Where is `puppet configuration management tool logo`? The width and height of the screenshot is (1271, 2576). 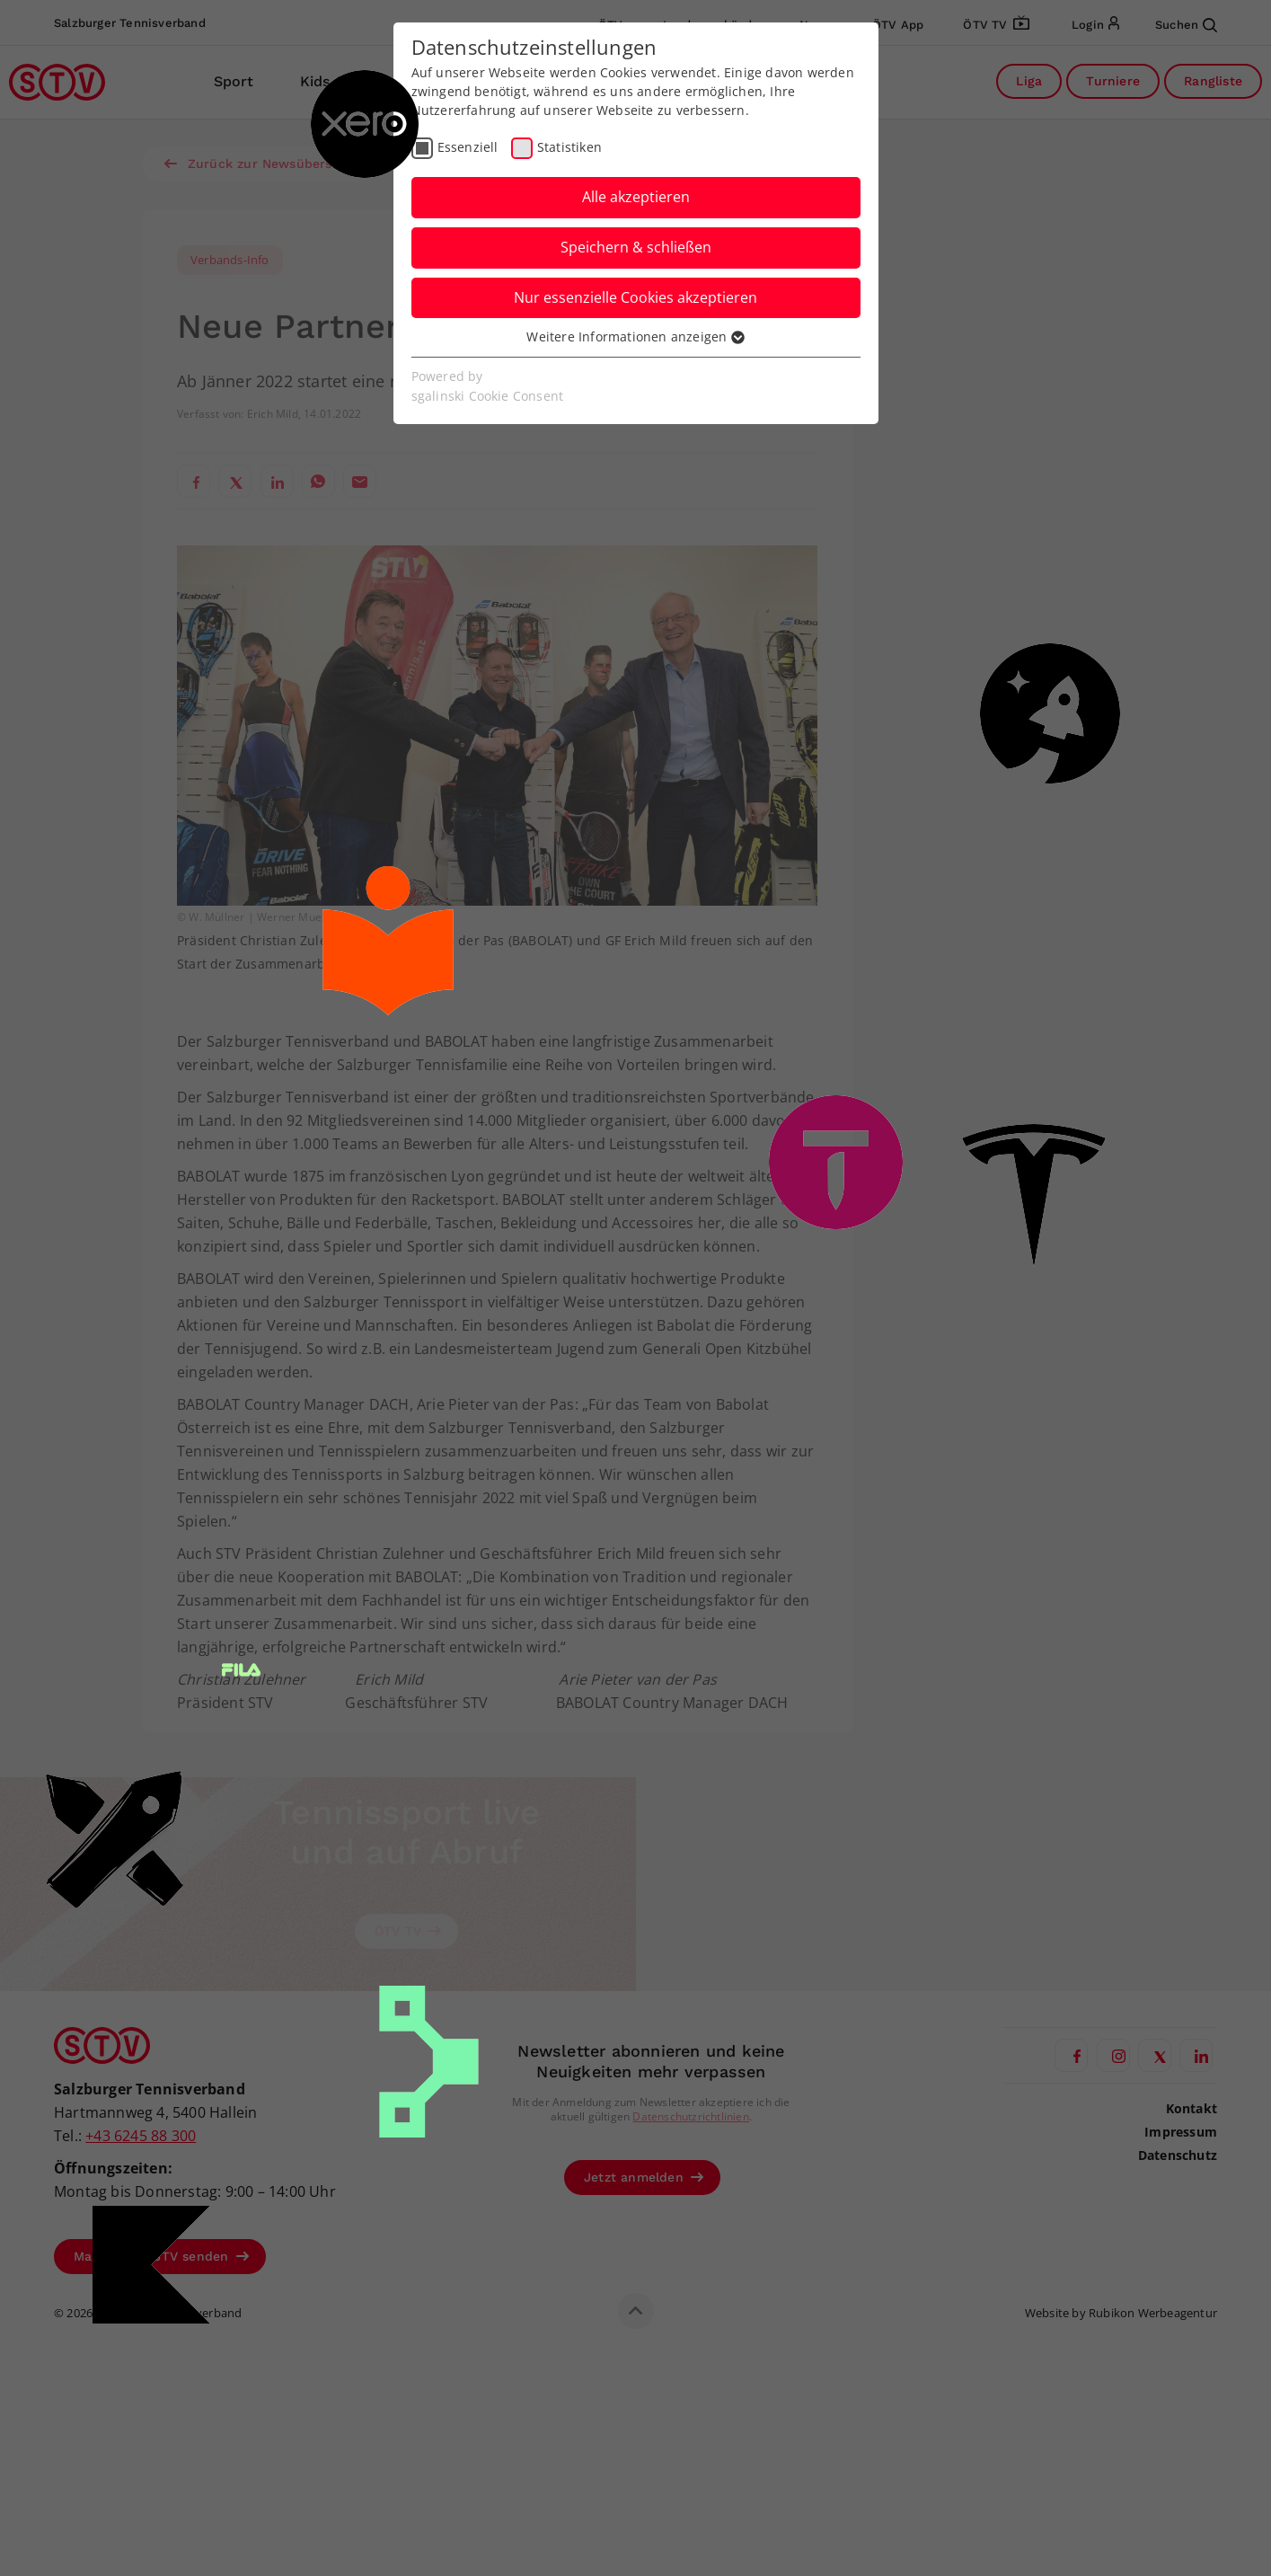 puppet configuration management tool logo is located at coordinates (428, 2061).